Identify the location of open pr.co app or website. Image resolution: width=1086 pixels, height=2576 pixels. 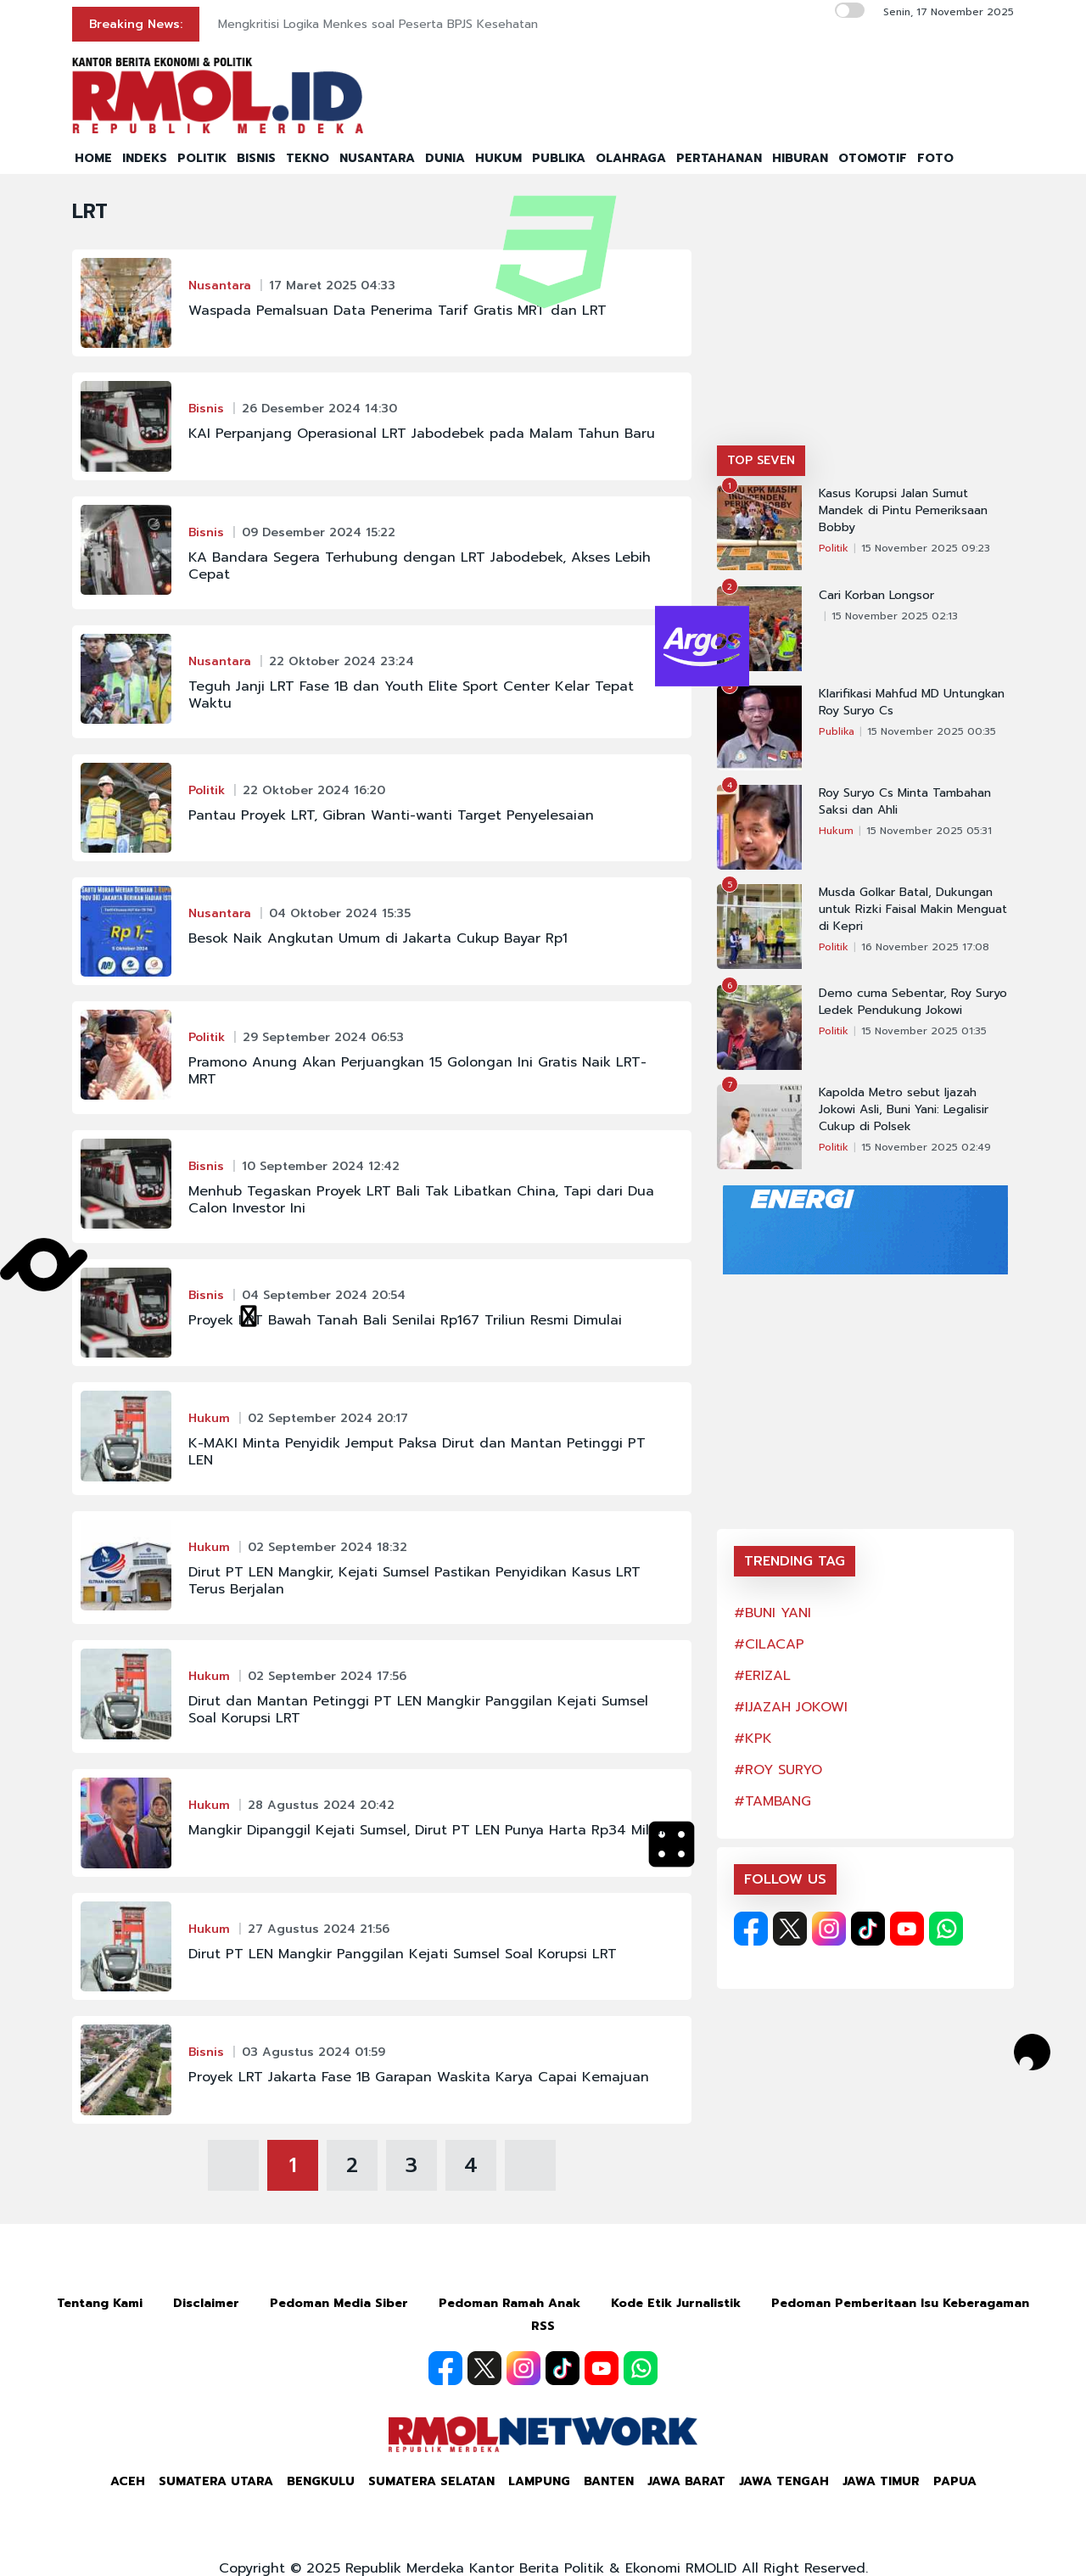
(43, 1264).